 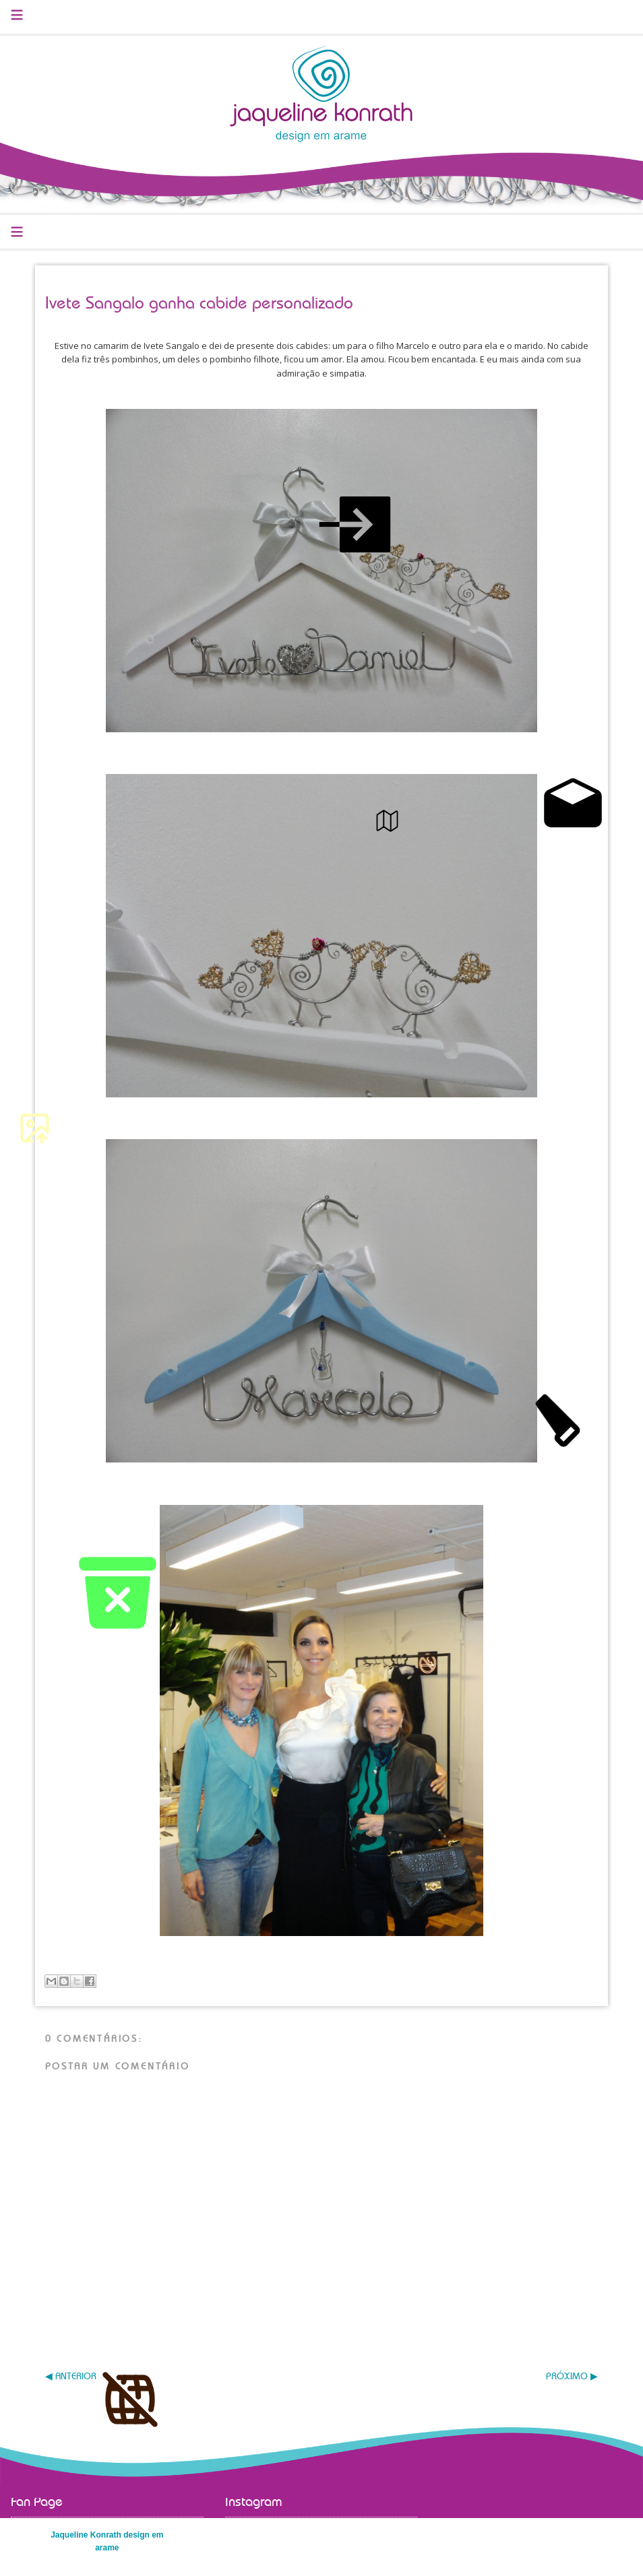 I want to click on log in or sign in to your account, so click(x=355, y=524).